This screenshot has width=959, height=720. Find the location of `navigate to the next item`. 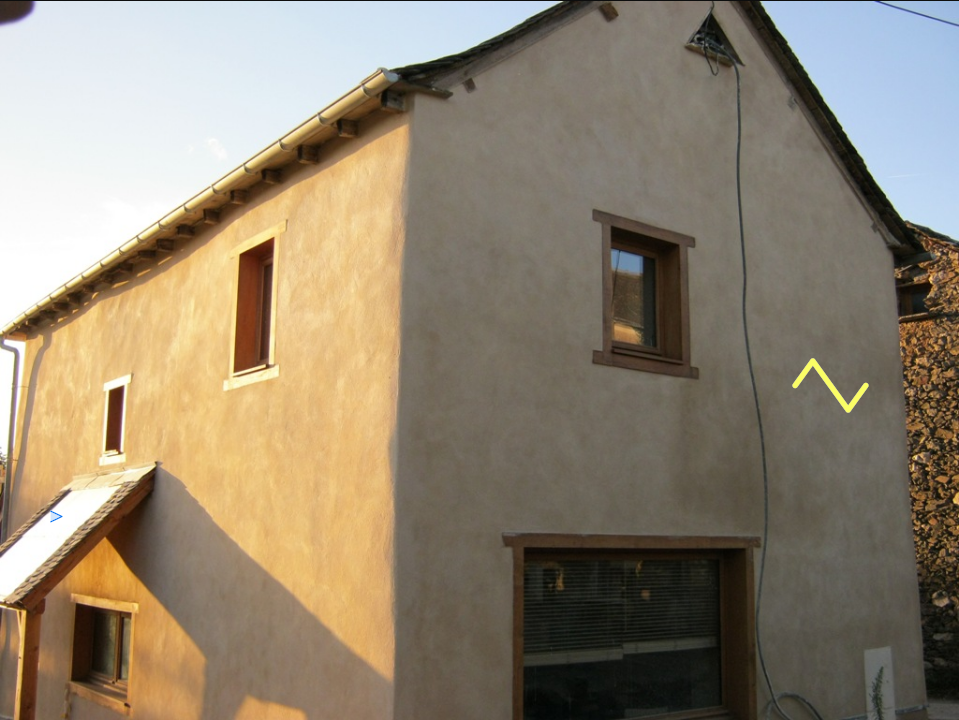

navigate to the next item is located at coordinates (55, 516).